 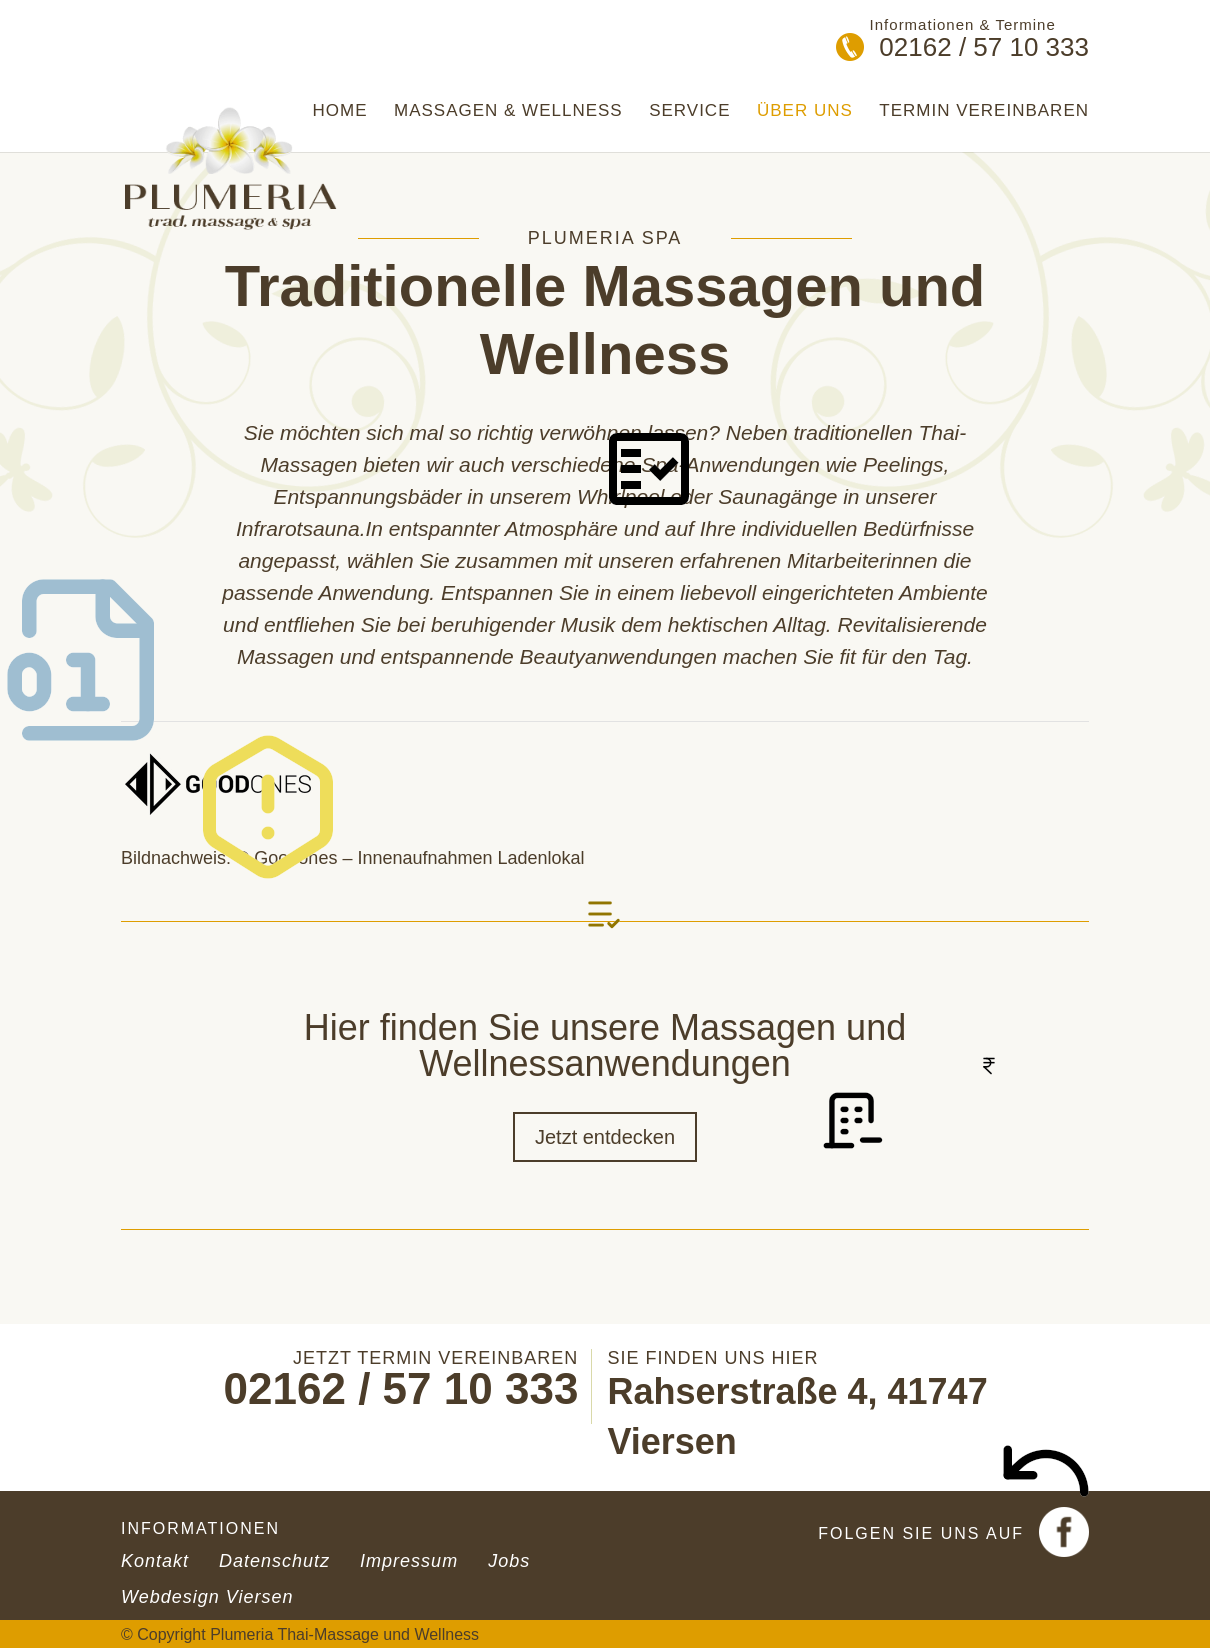 I want to click on undo the last action, so click(x=1046, y=1471).